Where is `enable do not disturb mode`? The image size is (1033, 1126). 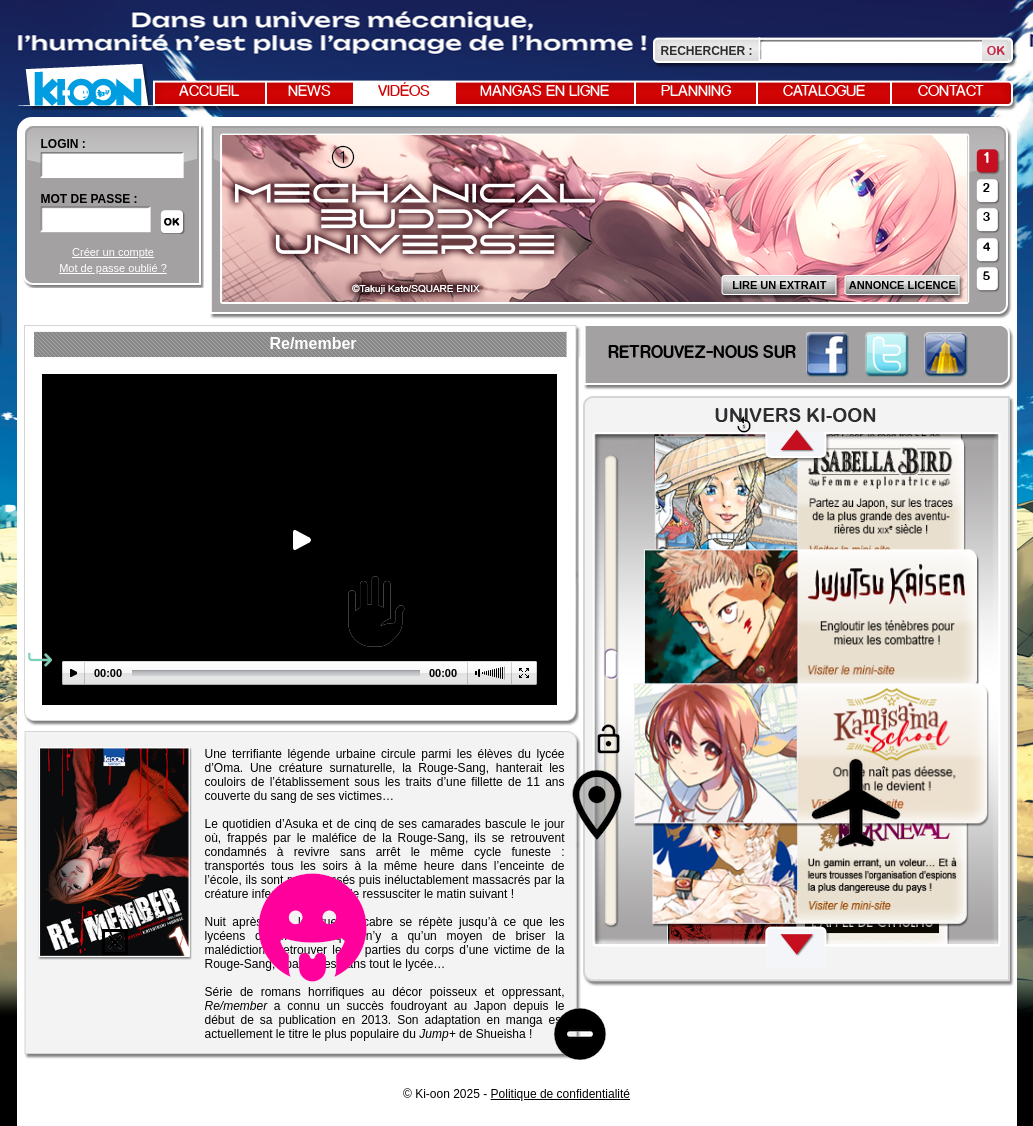 enable do not disturb mode is located at coordinates (580, 1034).